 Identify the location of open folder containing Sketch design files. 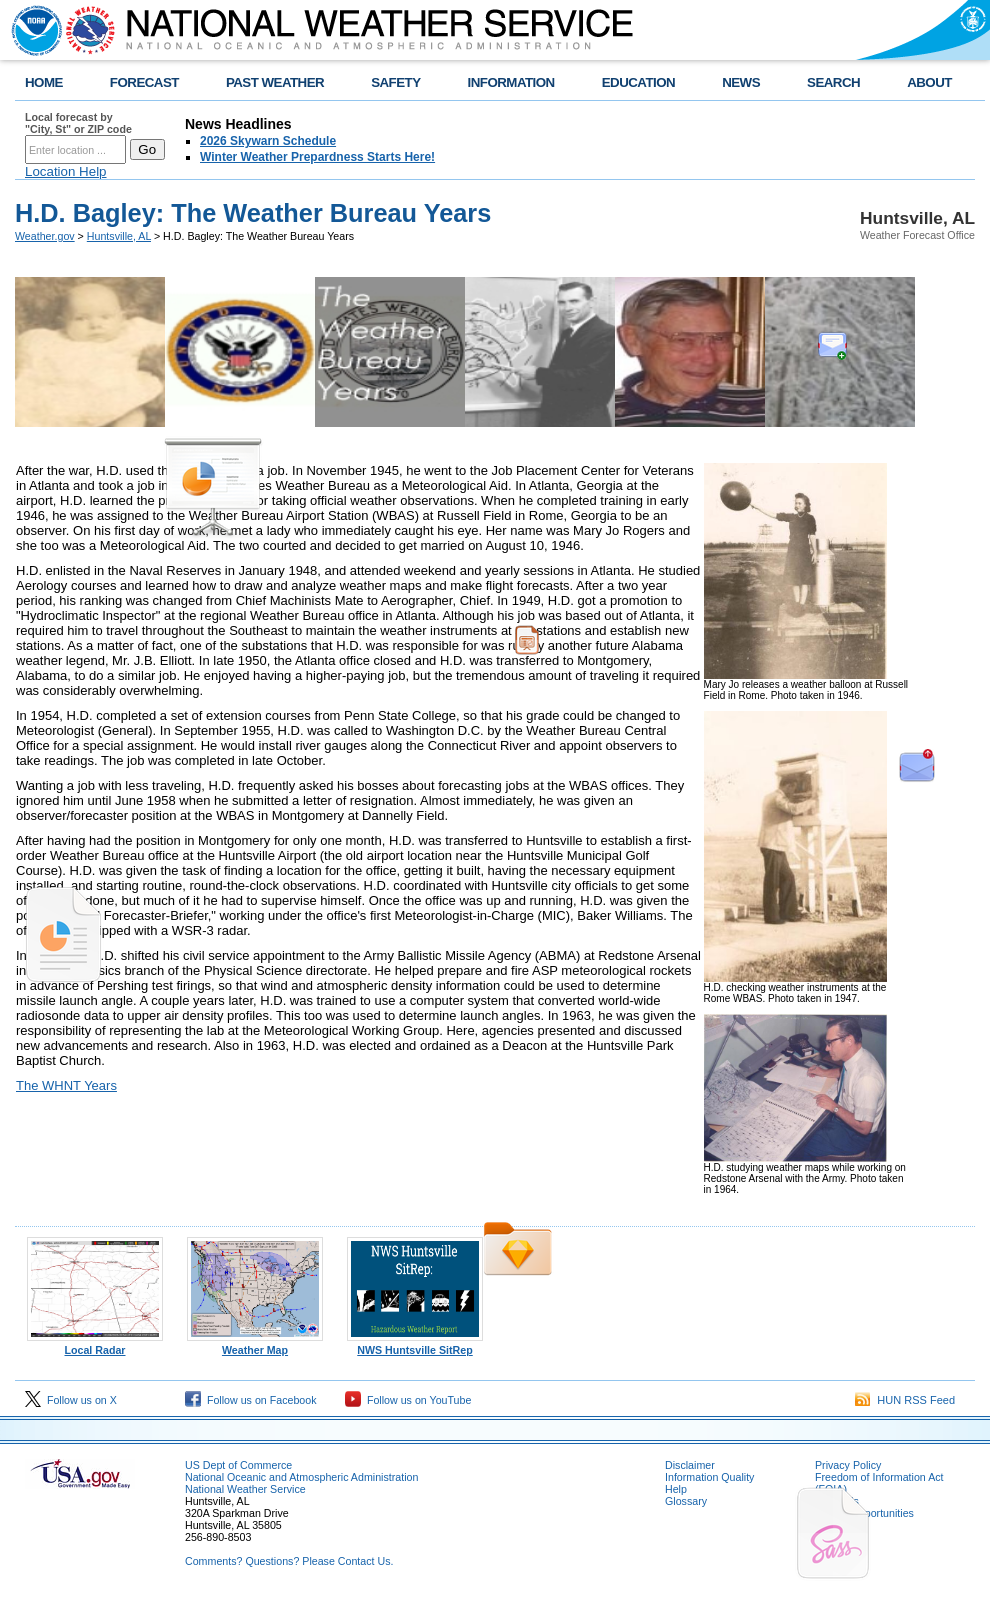
(517, 1250).